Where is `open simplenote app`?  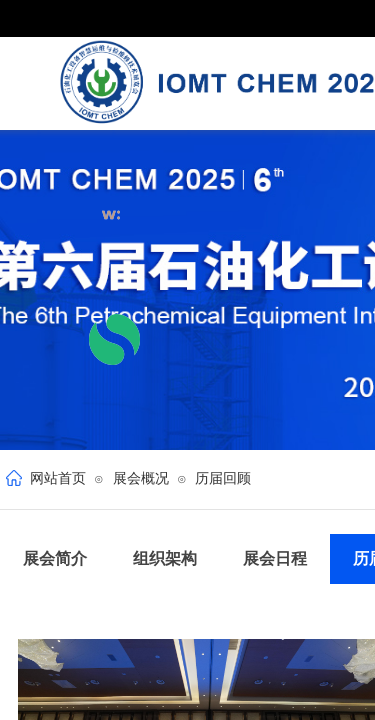
open simplenote app is located at coordinates (114, 339).